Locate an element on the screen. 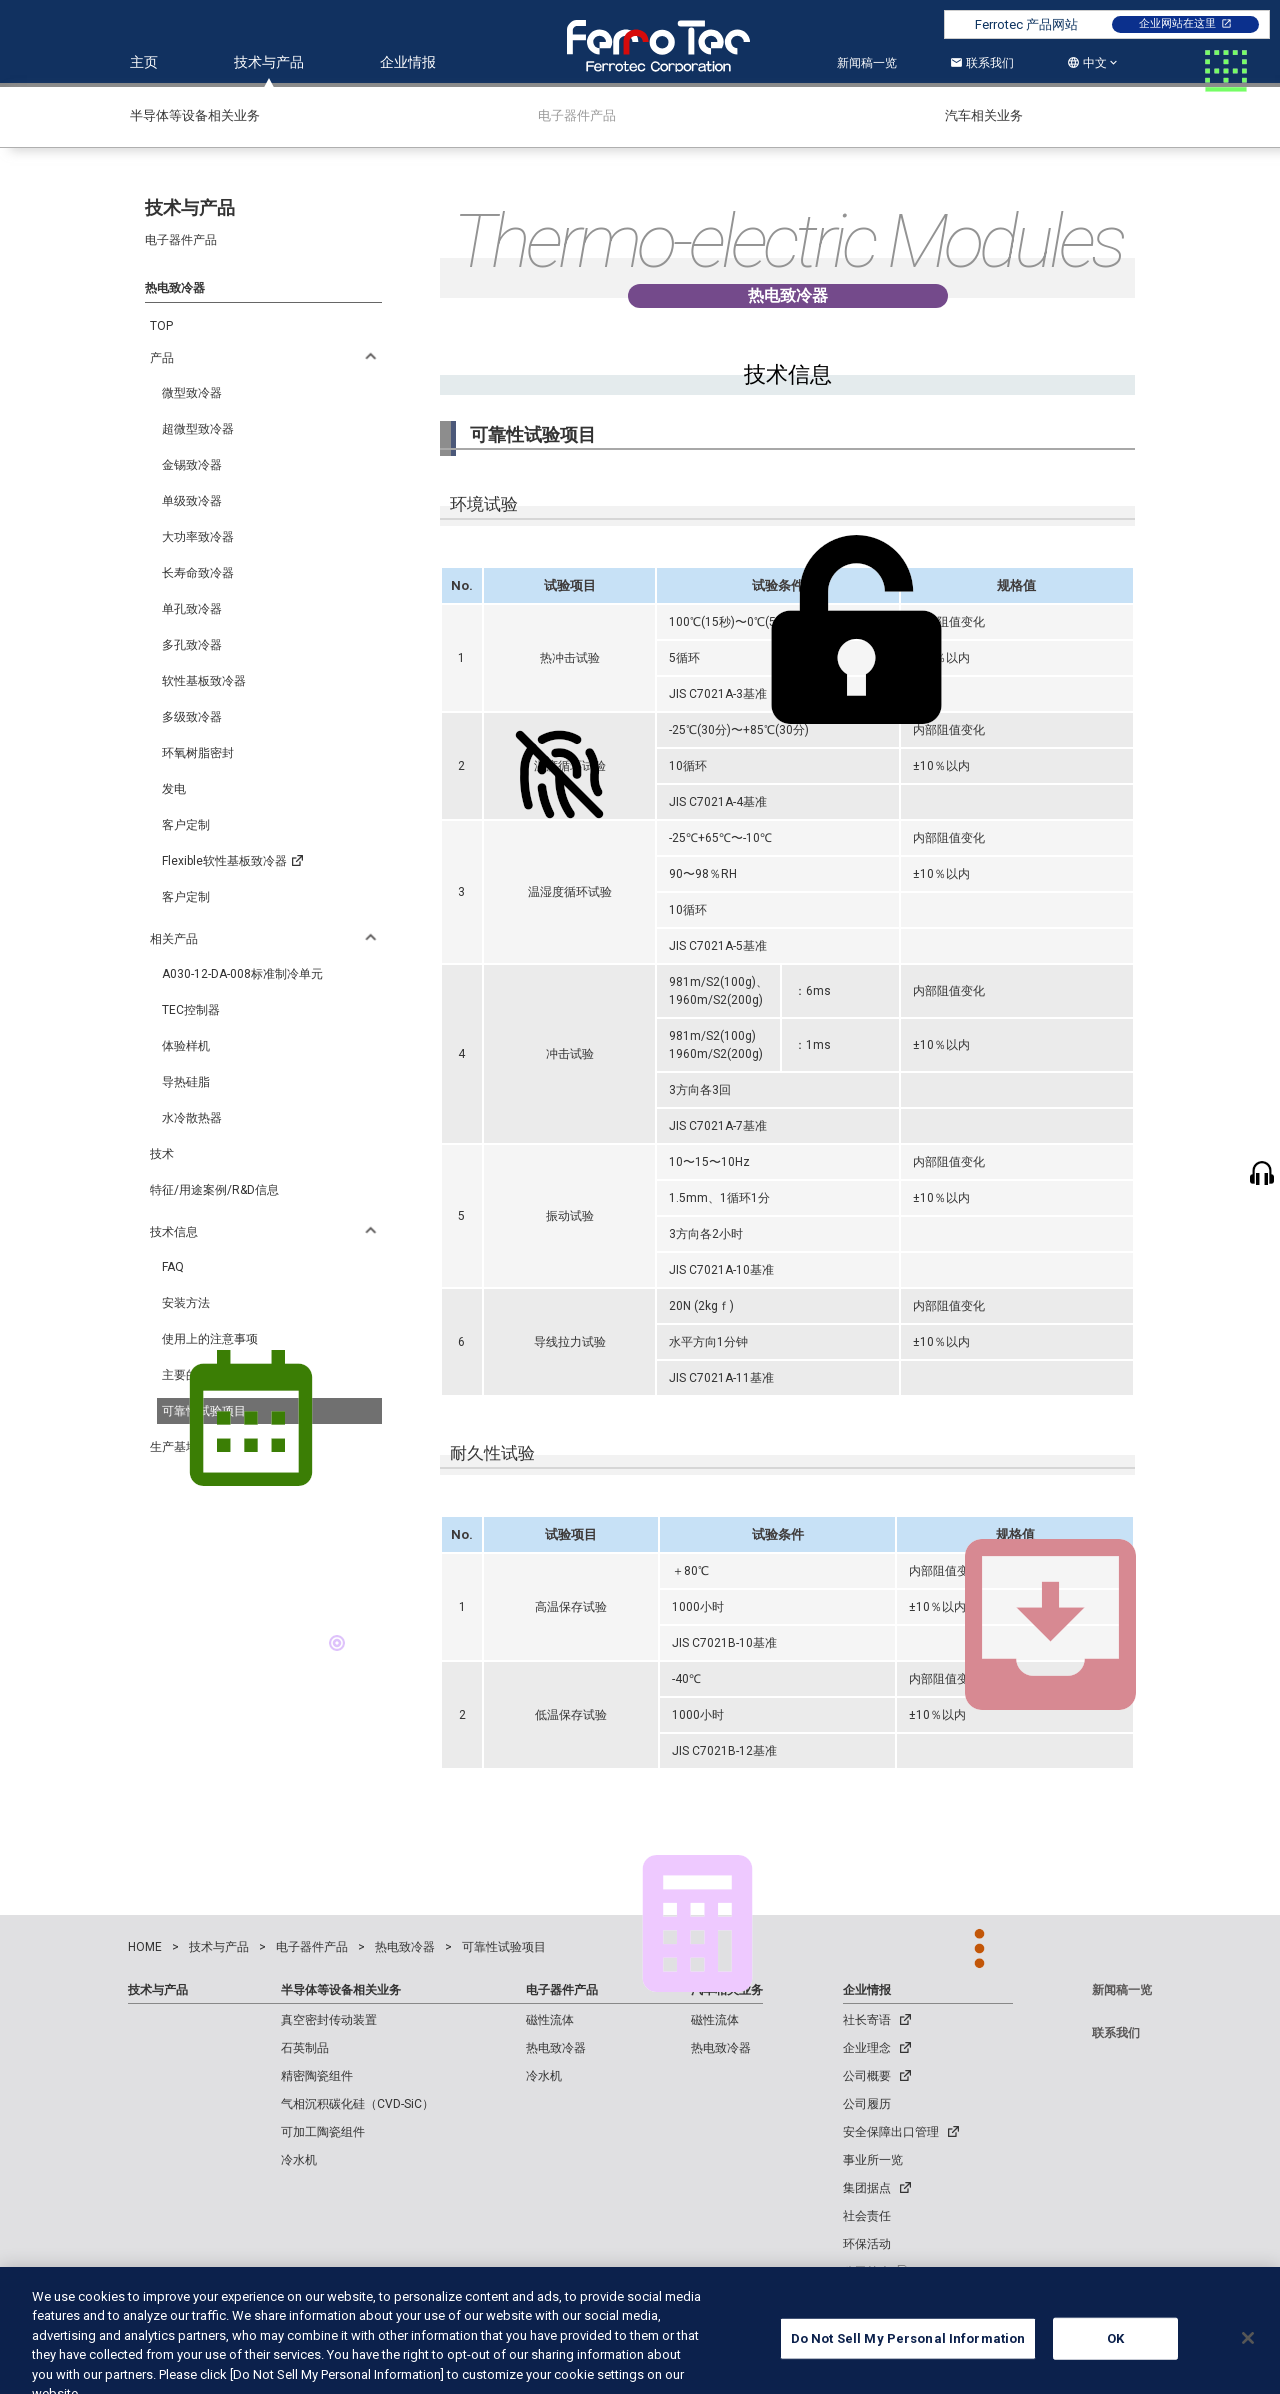 This screenshot has width=1280, height=2394. view calendar or schedule is located at coordinates (251, 1418).